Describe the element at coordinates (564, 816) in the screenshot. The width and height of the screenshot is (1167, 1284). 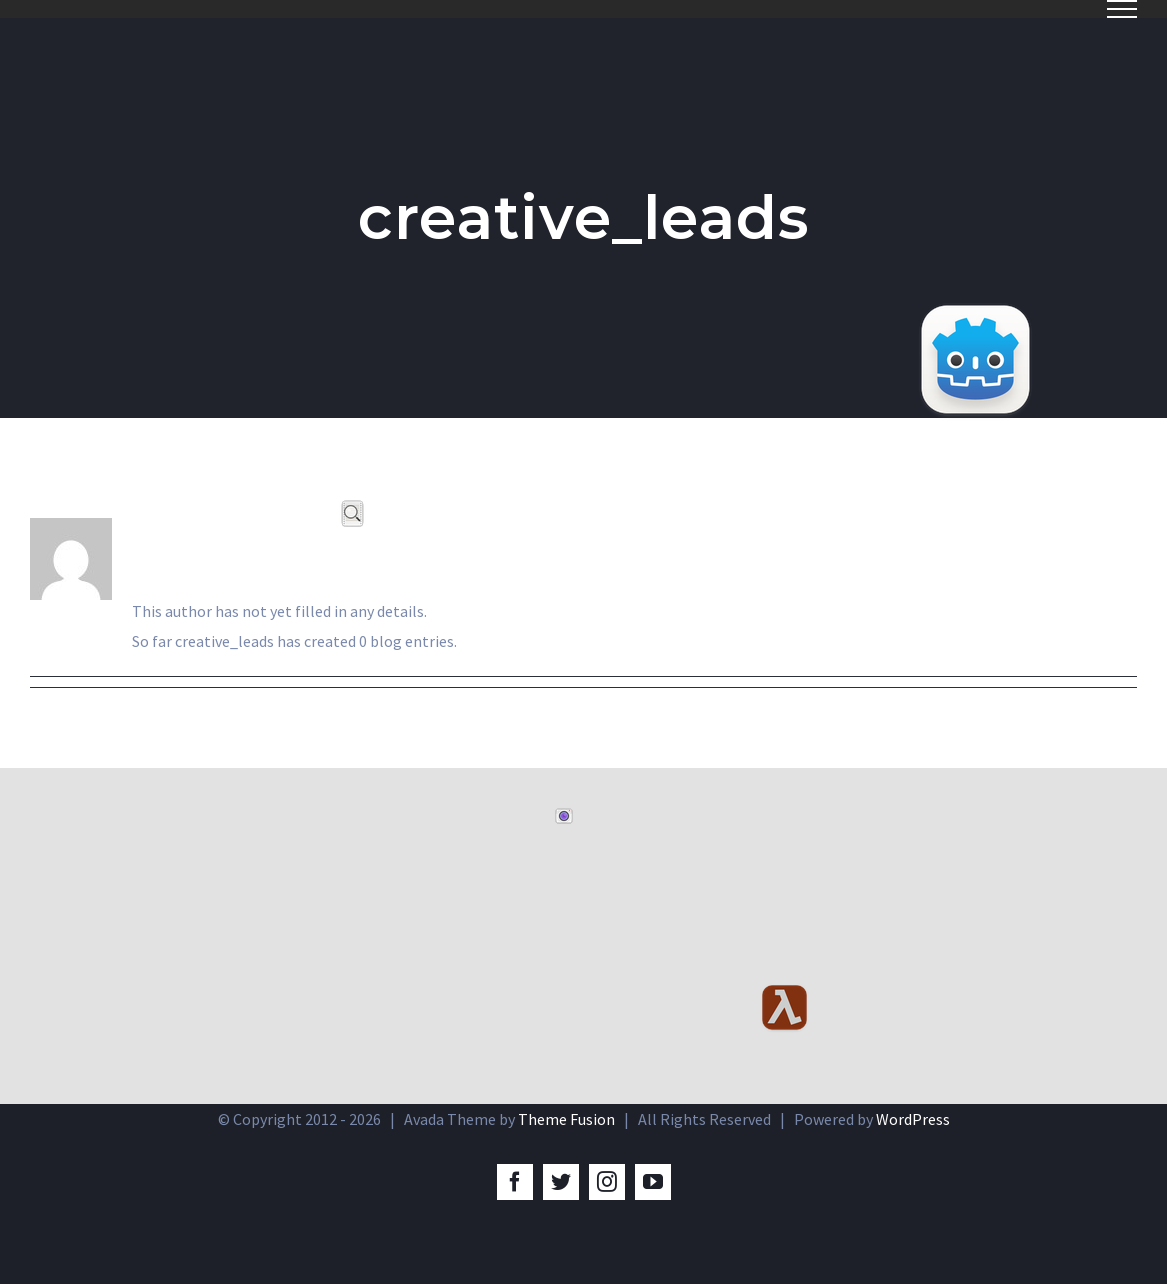
I see `open the cheese webcam application` at that location.